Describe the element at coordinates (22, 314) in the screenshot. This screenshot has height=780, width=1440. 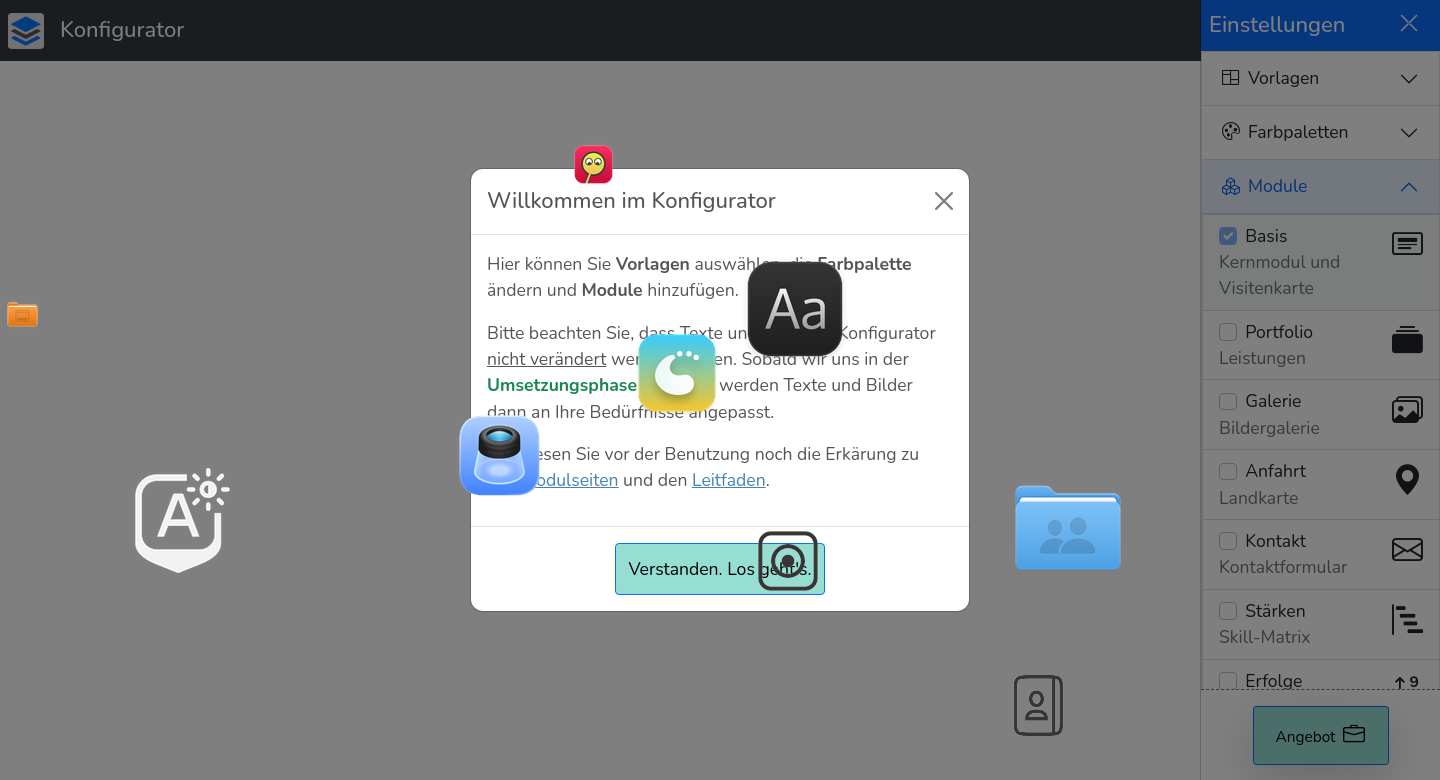
I see `open desktop folder` at that location.